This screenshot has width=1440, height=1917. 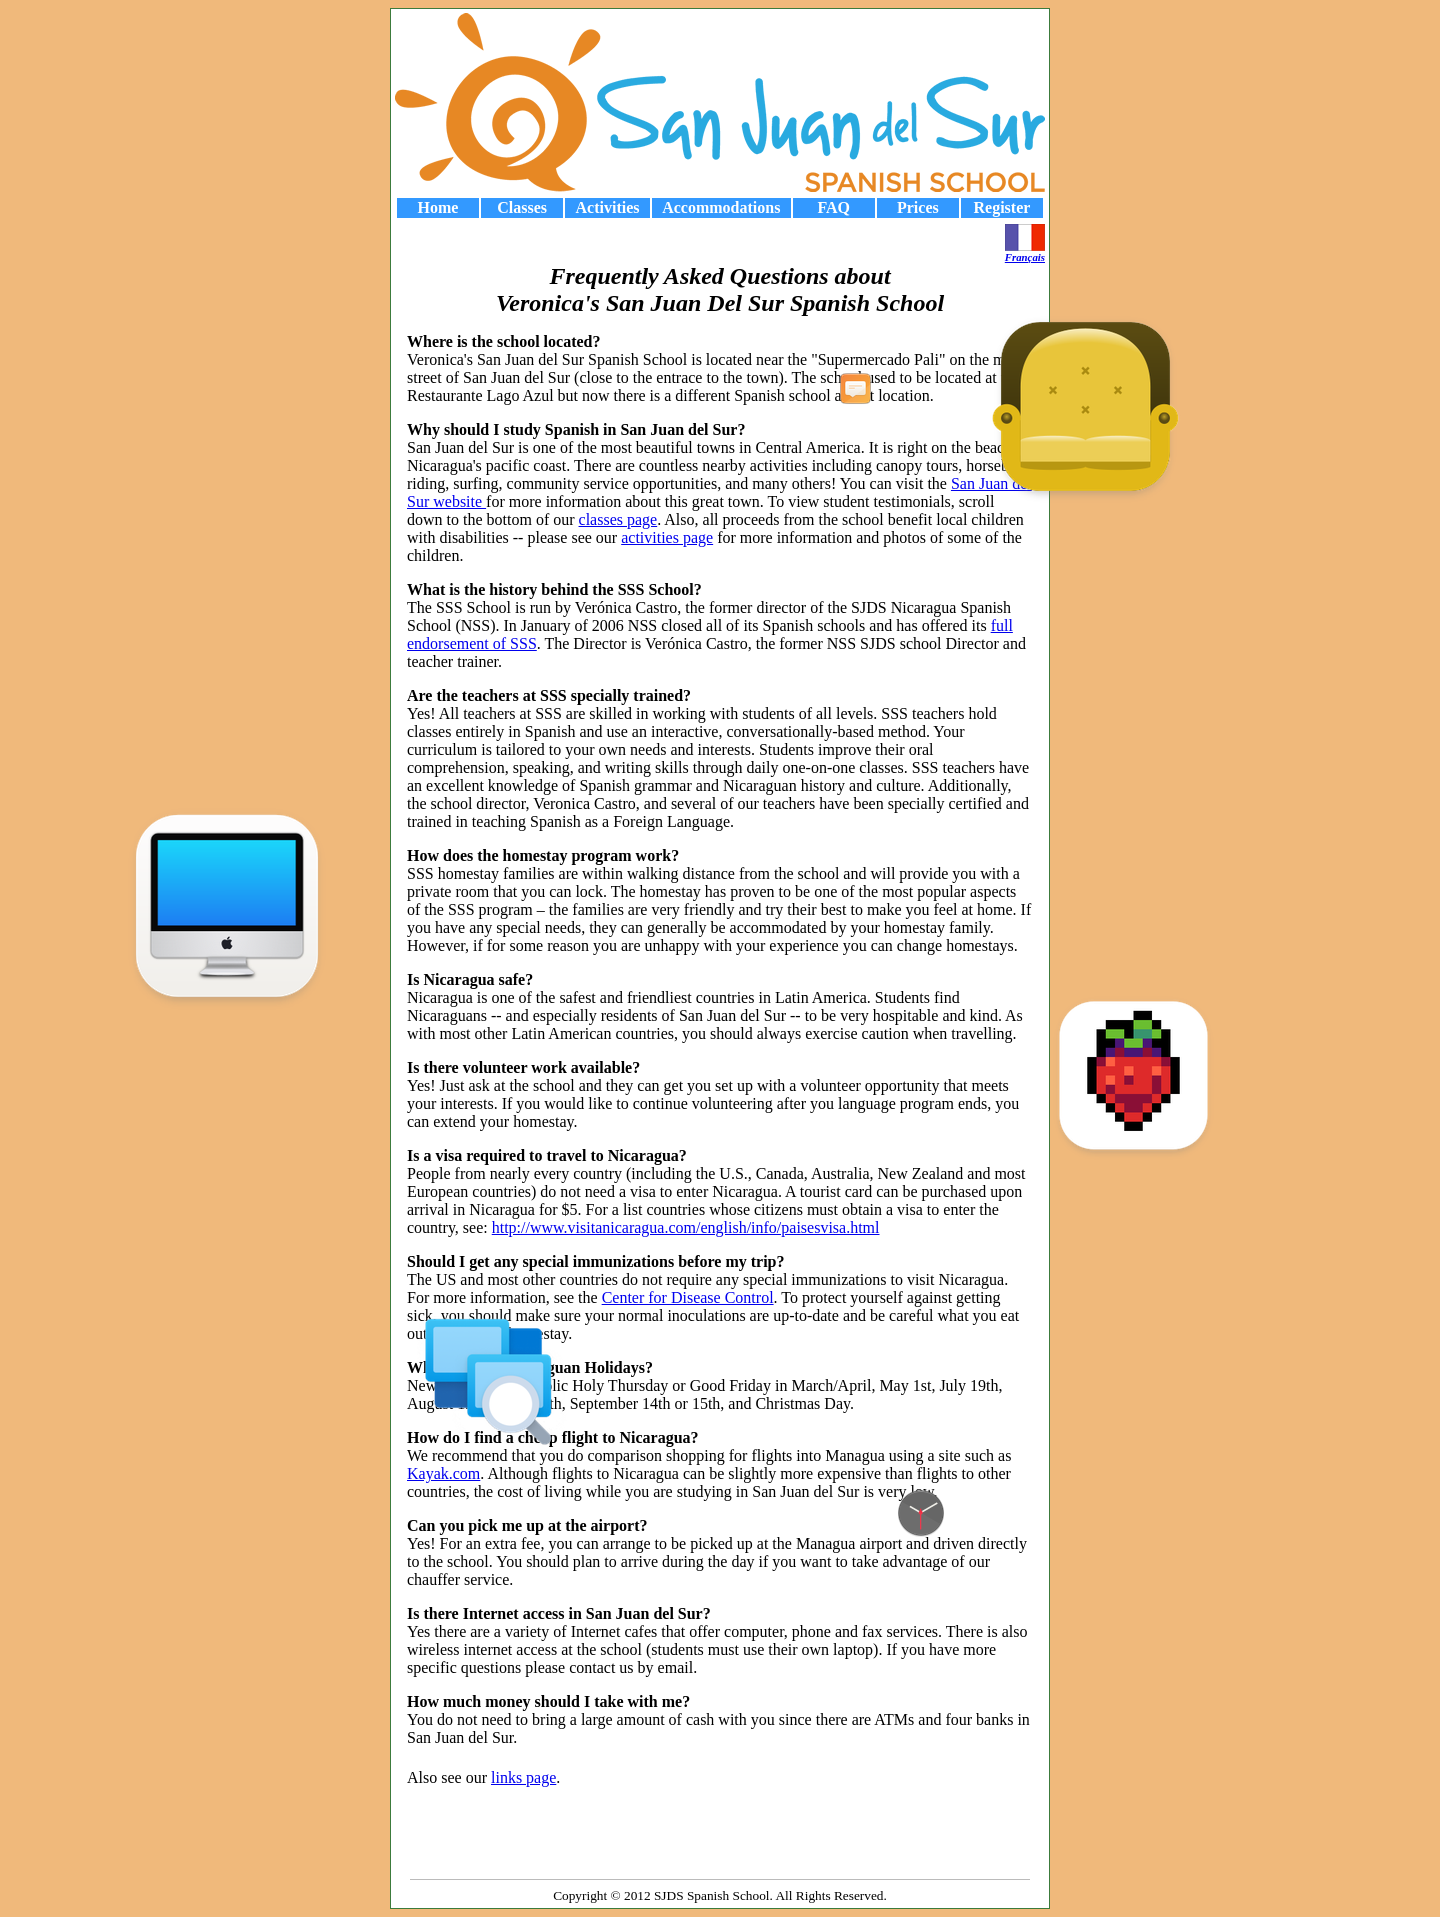 I want to click on open the clocks app, so click(x=921, y=1513).